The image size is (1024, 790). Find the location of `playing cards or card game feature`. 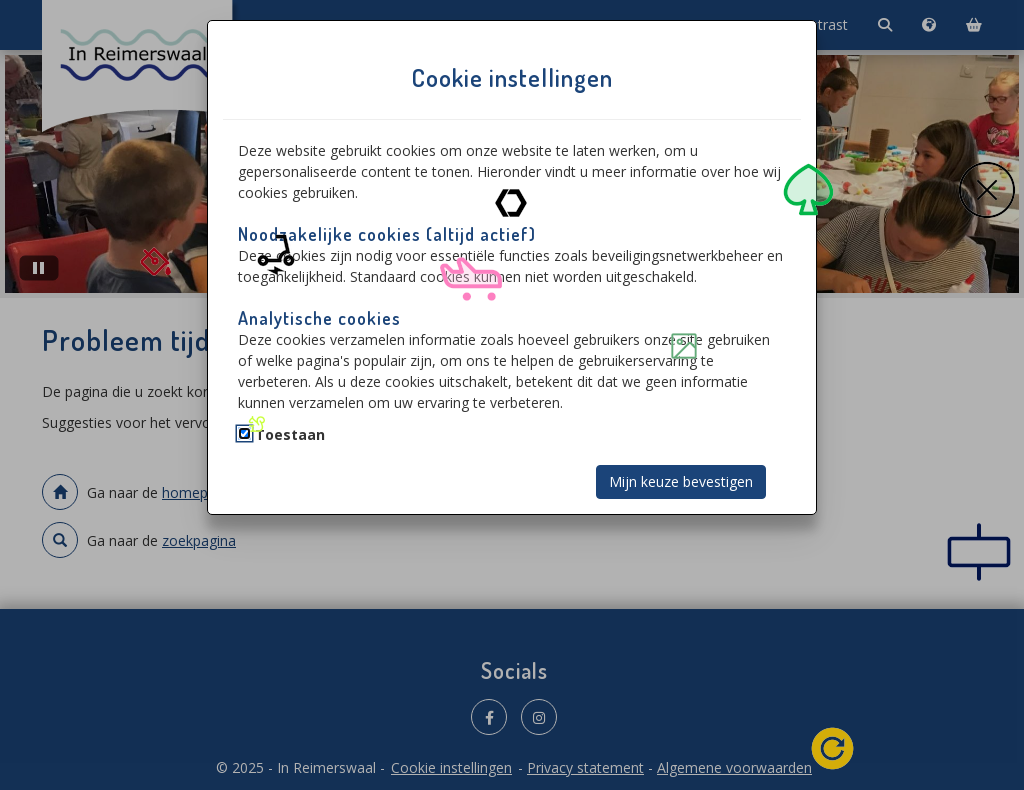

playing cards or card game feature is located at coordinates (808, 190).